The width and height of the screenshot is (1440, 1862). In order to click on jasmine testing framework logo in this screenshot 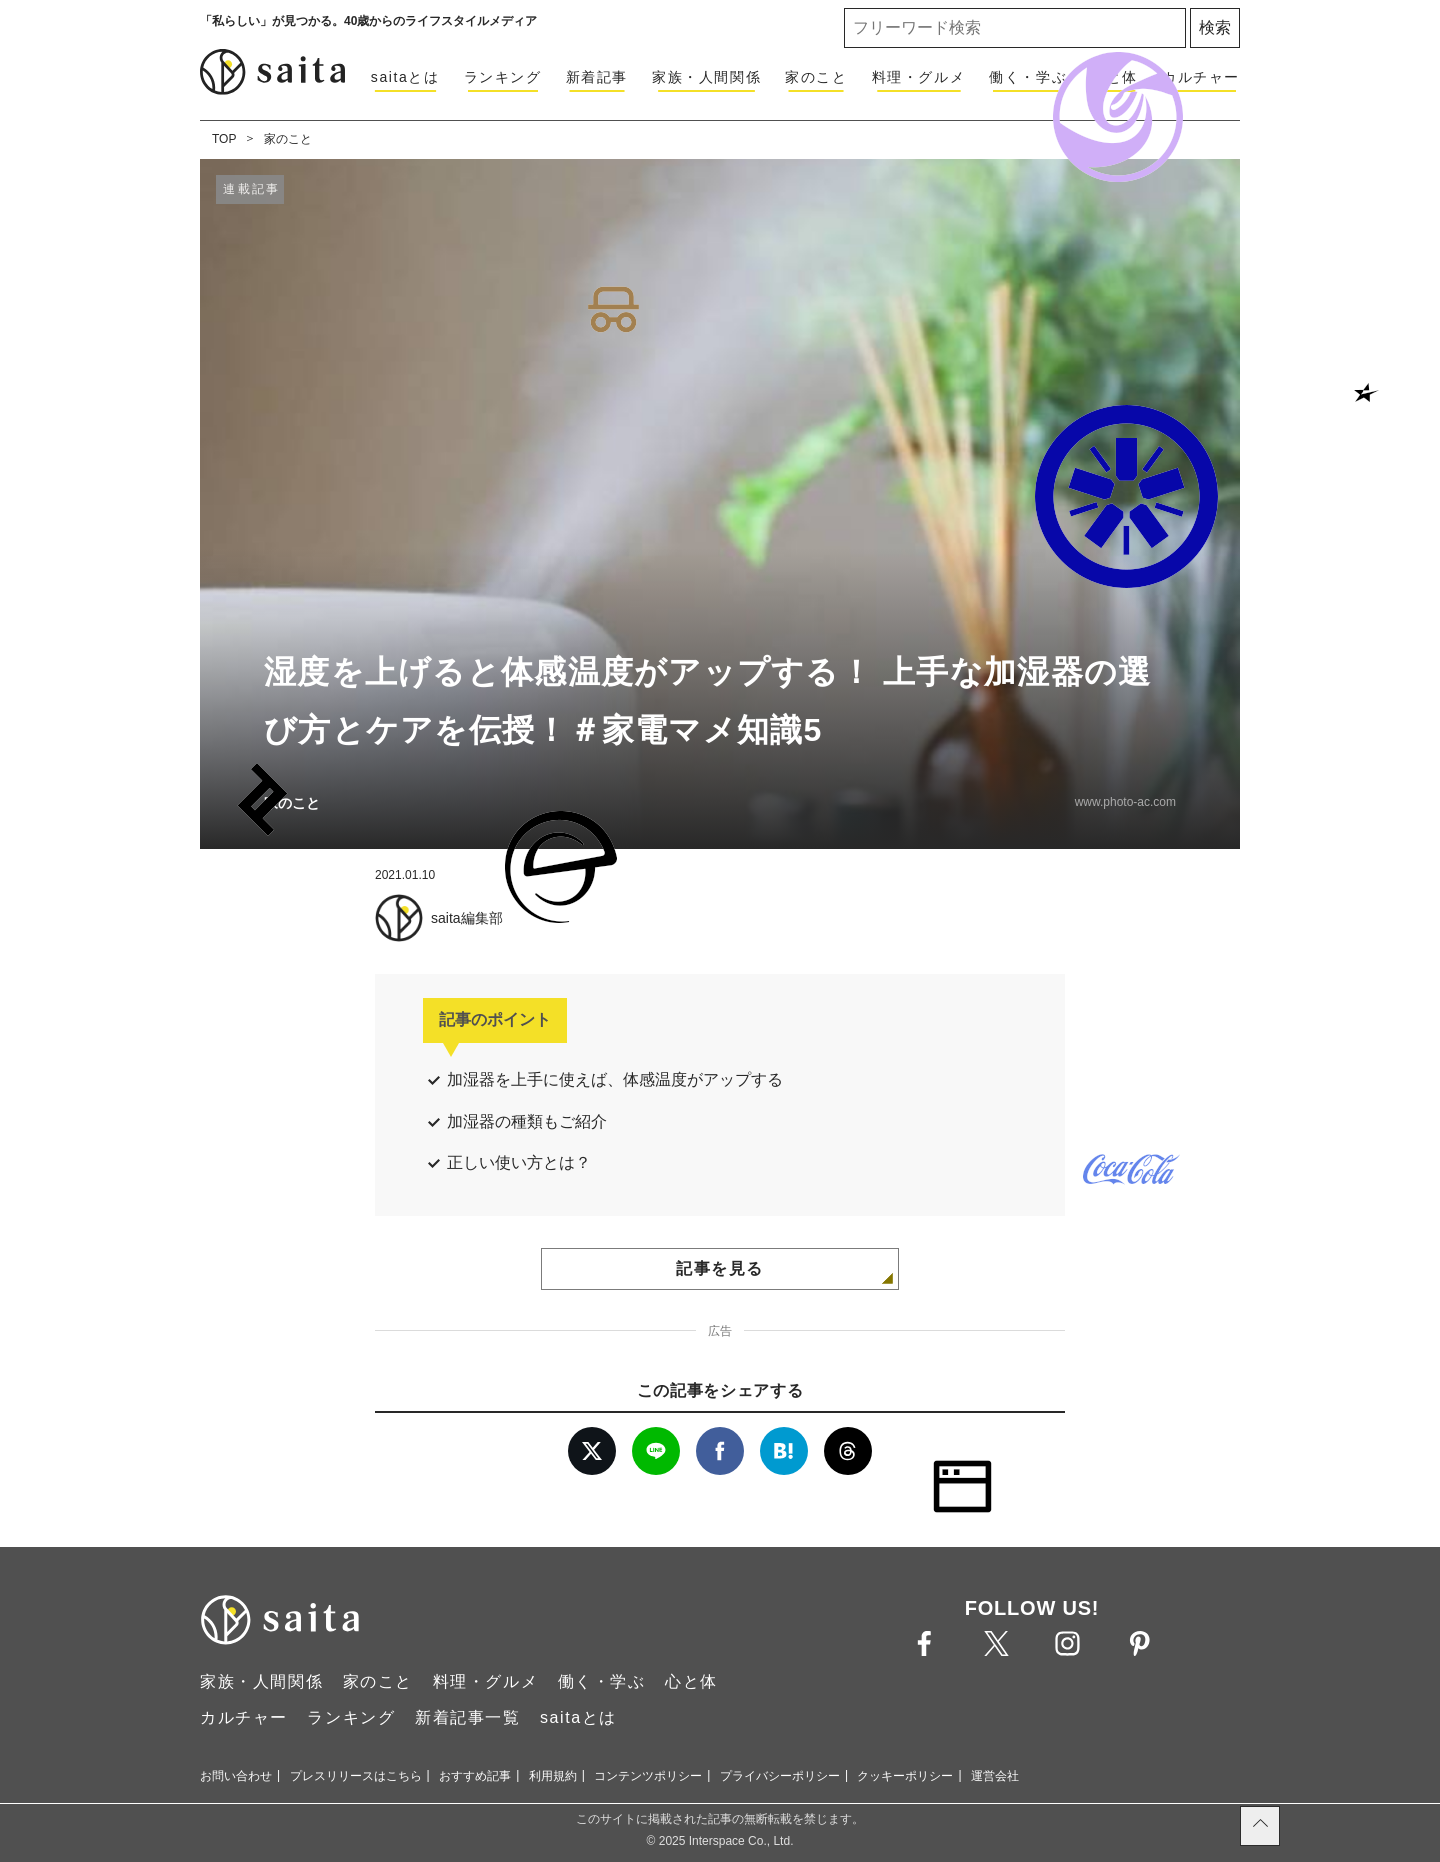, I will do `click(1126, 496)`.